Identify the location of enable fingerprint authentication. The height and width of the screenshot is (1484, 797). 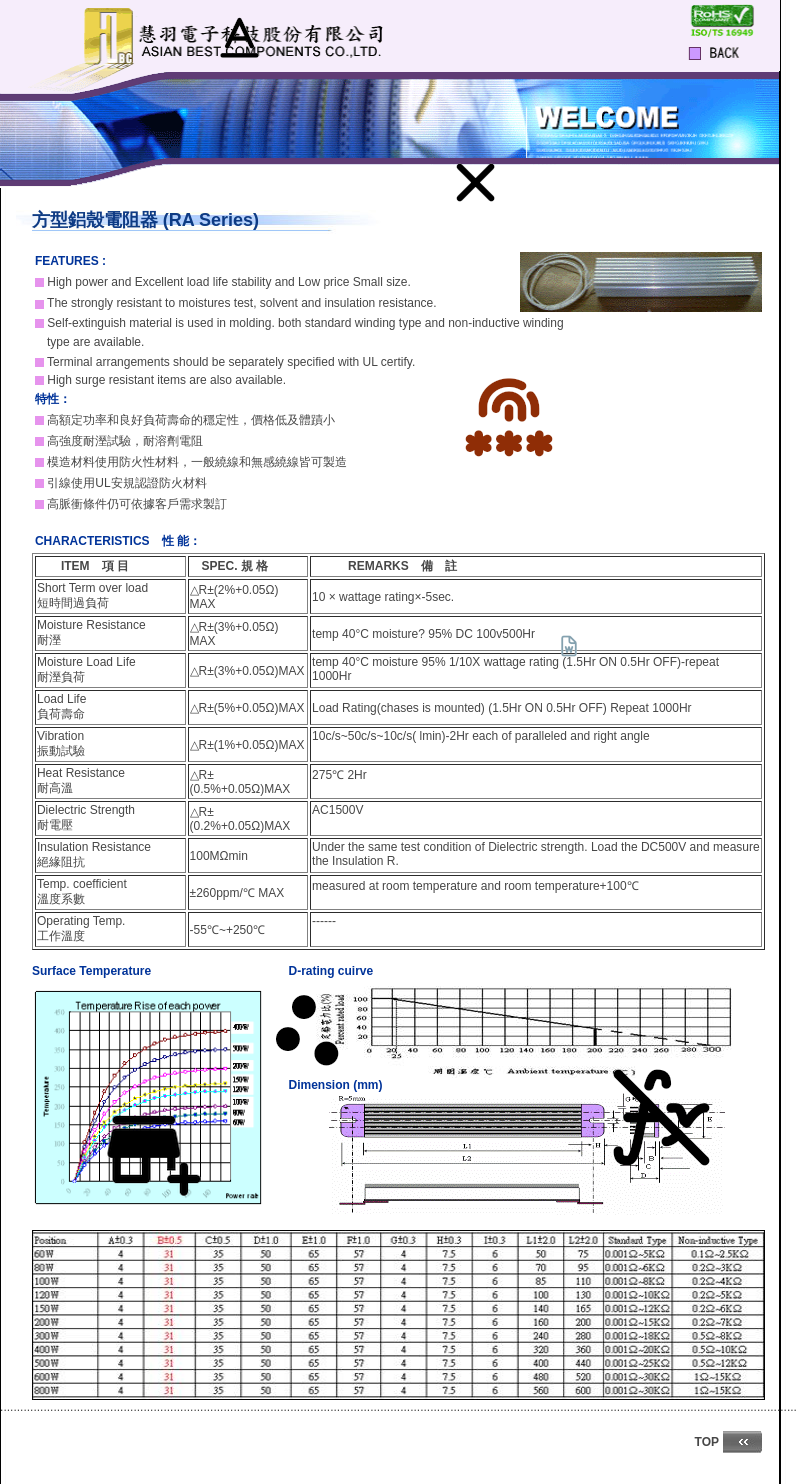
(509, 413).